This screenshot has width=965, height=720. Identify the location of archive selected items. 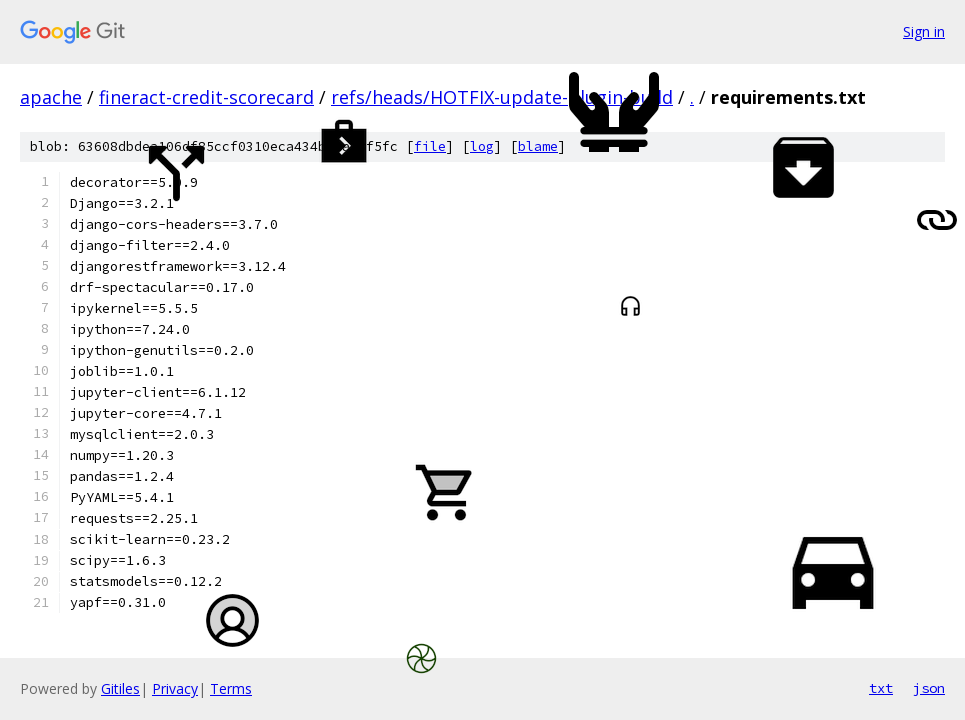
(803, 167).